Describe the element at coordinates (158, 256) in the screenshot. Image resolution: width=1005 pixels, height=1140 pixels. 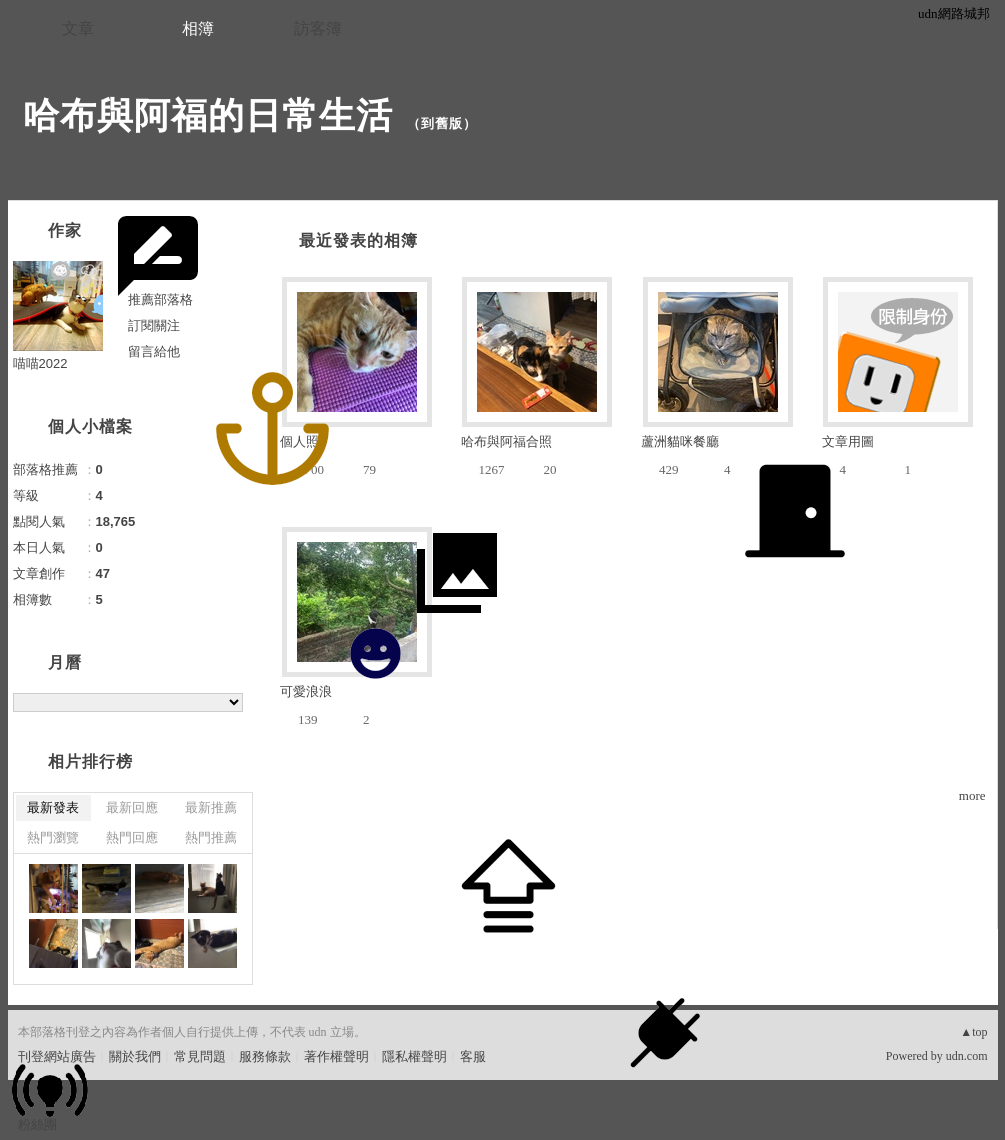
I see `write a review or feedback` at that location.